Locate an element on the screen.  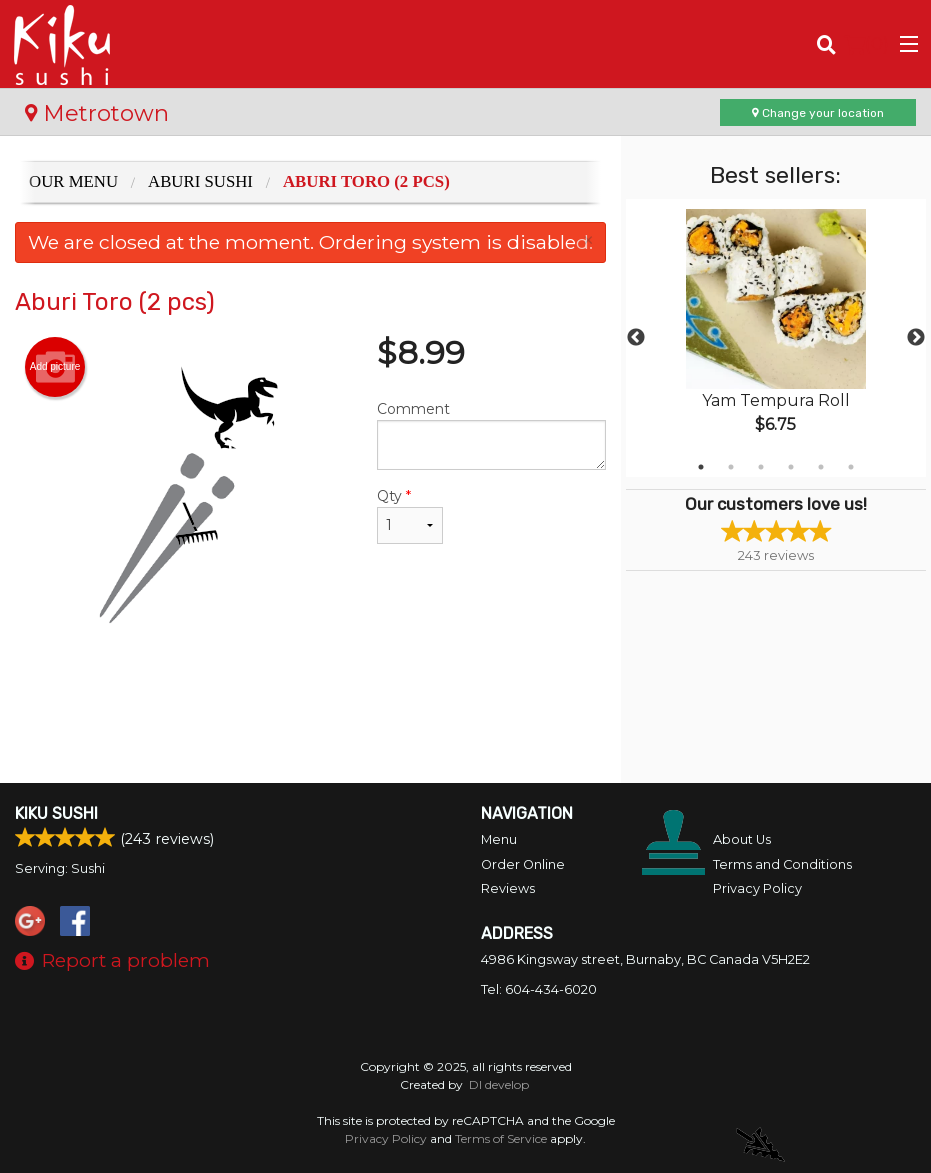
access gardening tools or yard work features is located at coordinates (197, 524).